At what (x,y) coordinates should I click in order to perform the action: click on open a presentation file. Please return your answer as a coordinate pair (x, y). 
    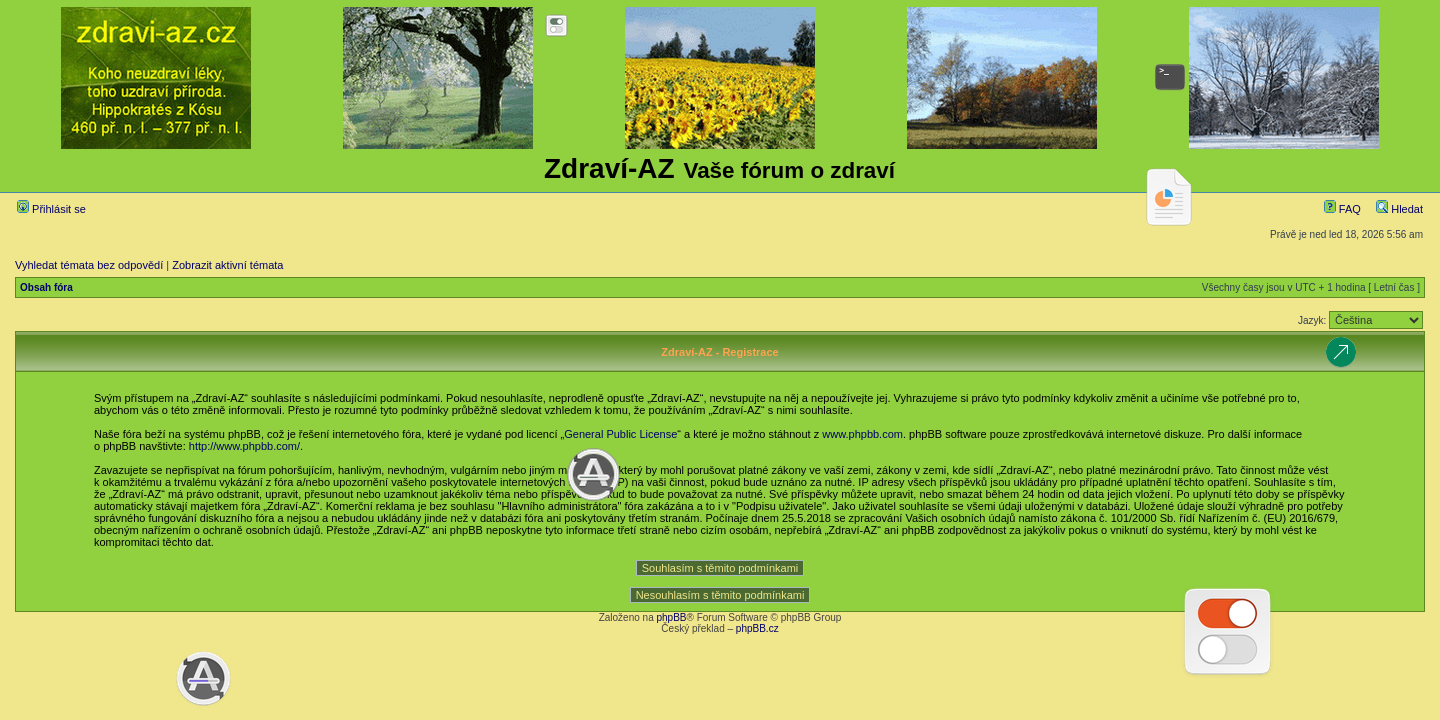
    Looking at the image, I should click on (1169, 197).